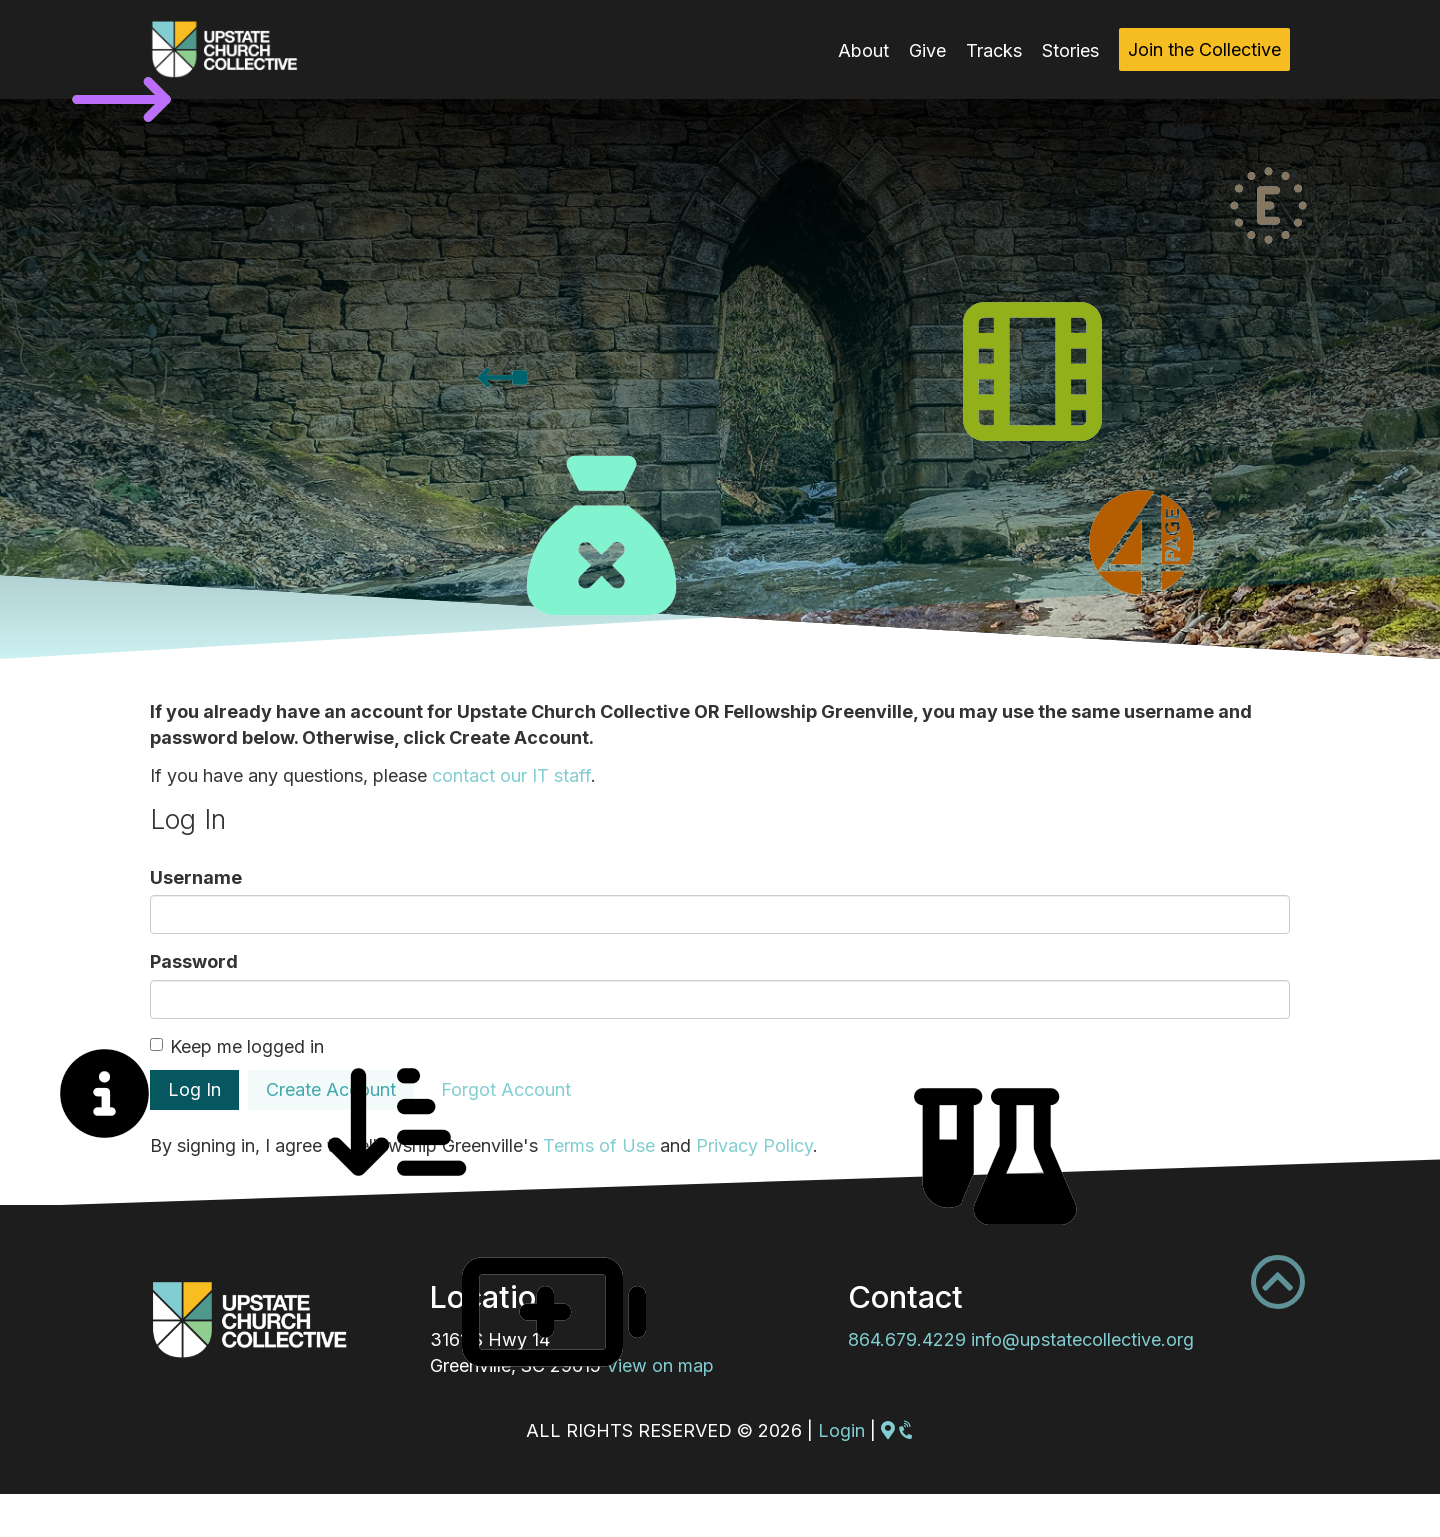  Describe the element at coordinates (1141, 542) in the screenshot. I see `page4 brand logo` at that location.